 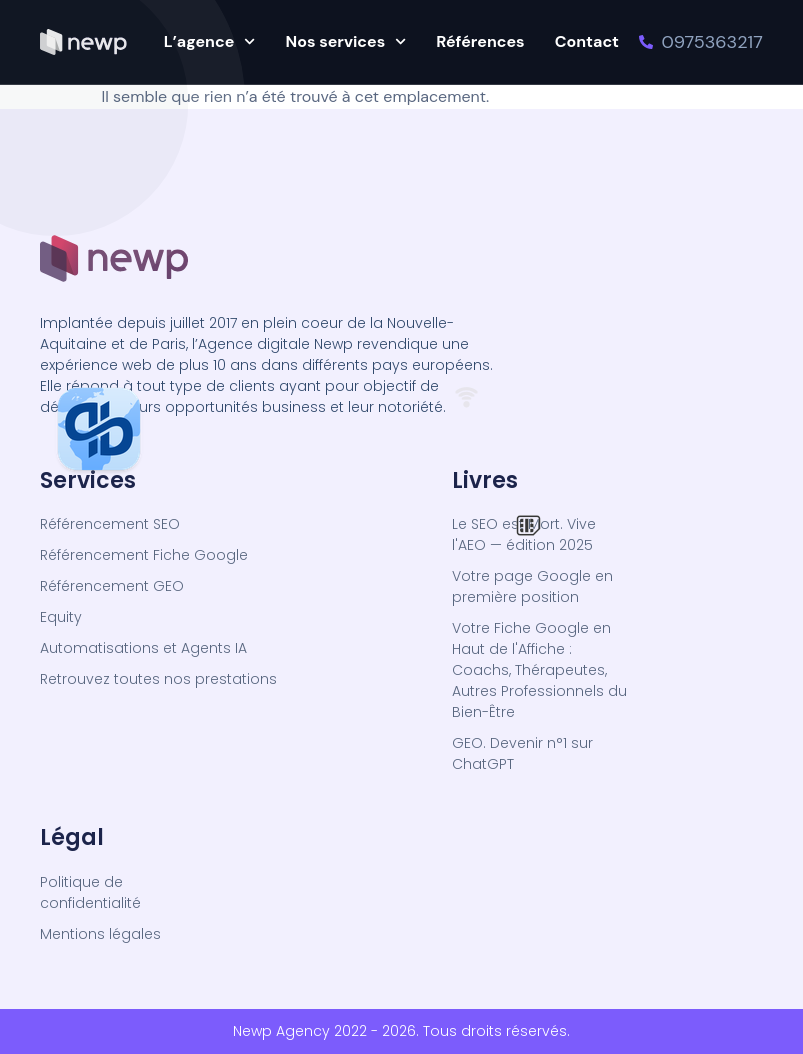 I want to click on indicates sim card status or settings, so click(x=528, y=525).